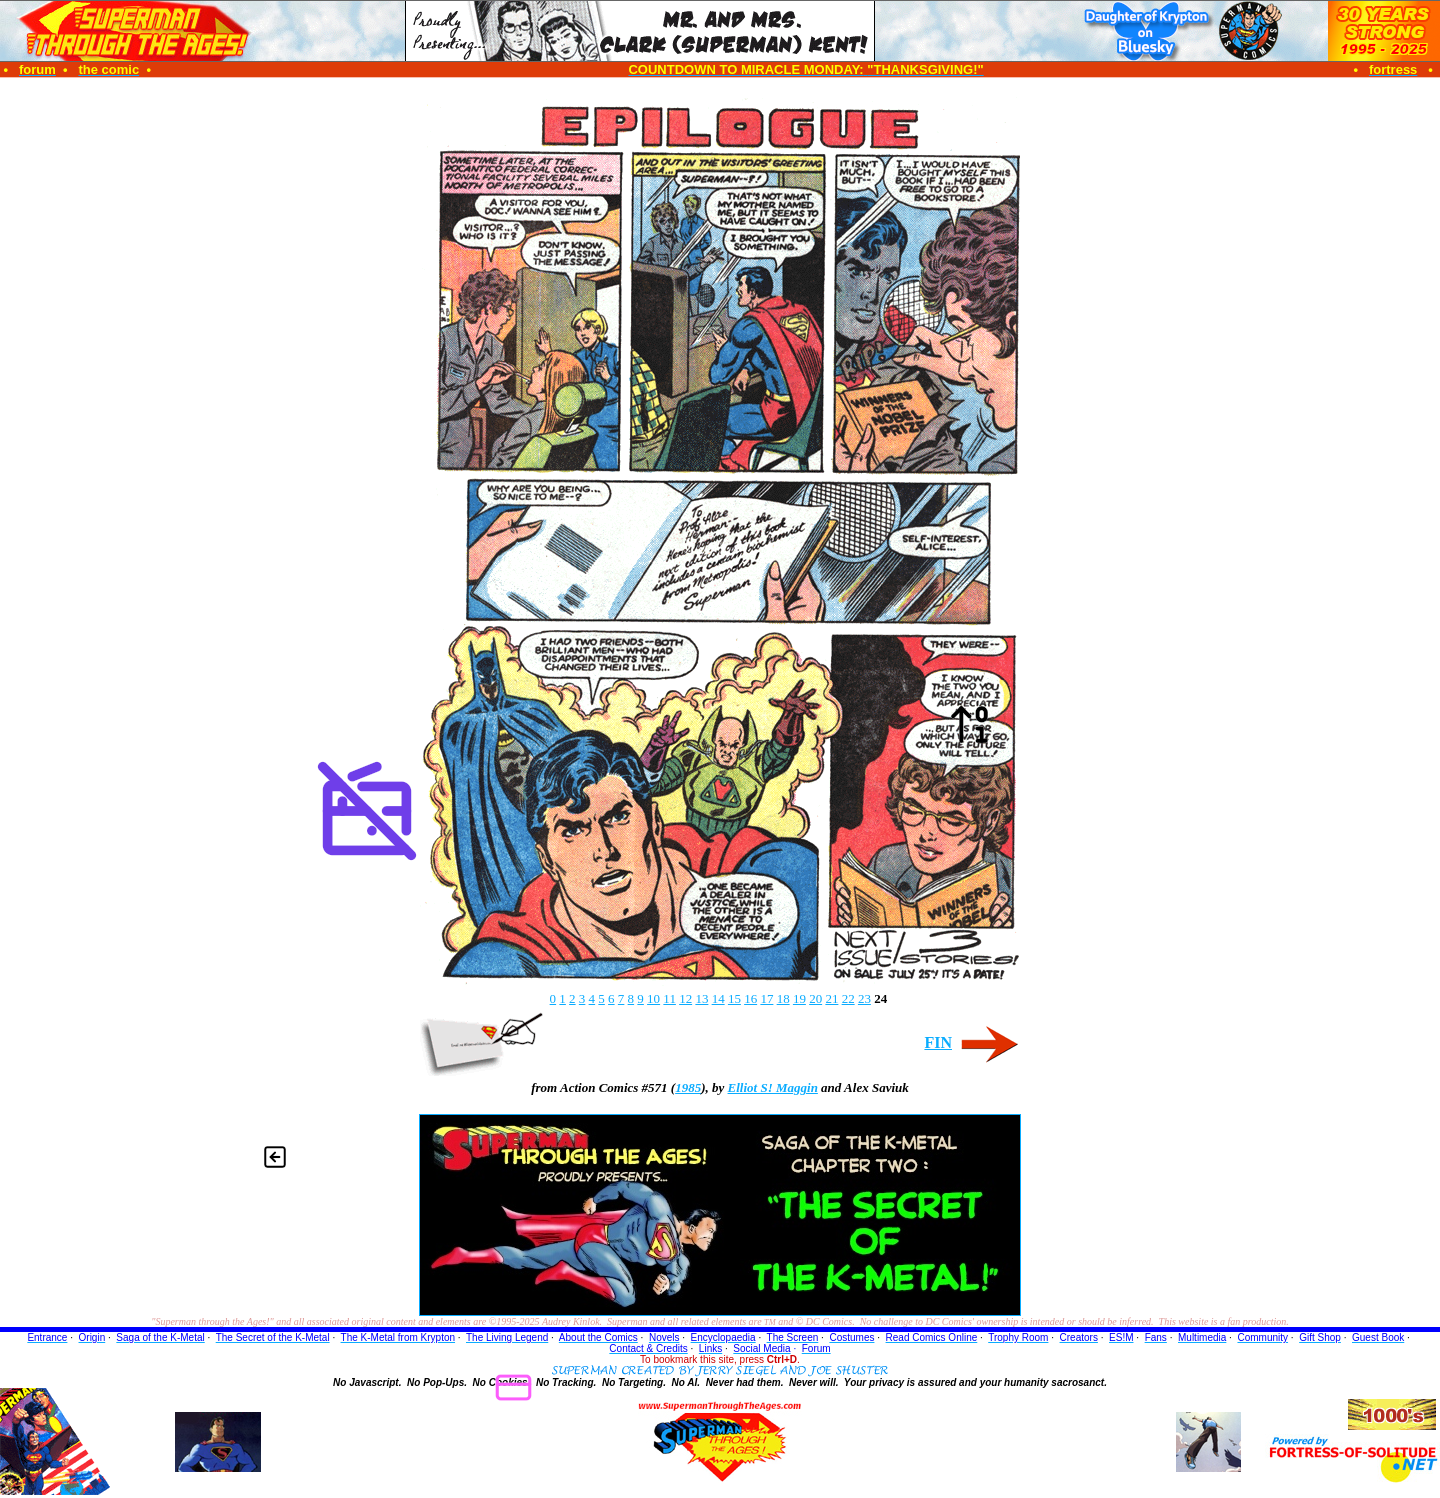 This screenshot has width=1440, height=1498. I want to click on go back to the previous screen, so click(275, 1157).